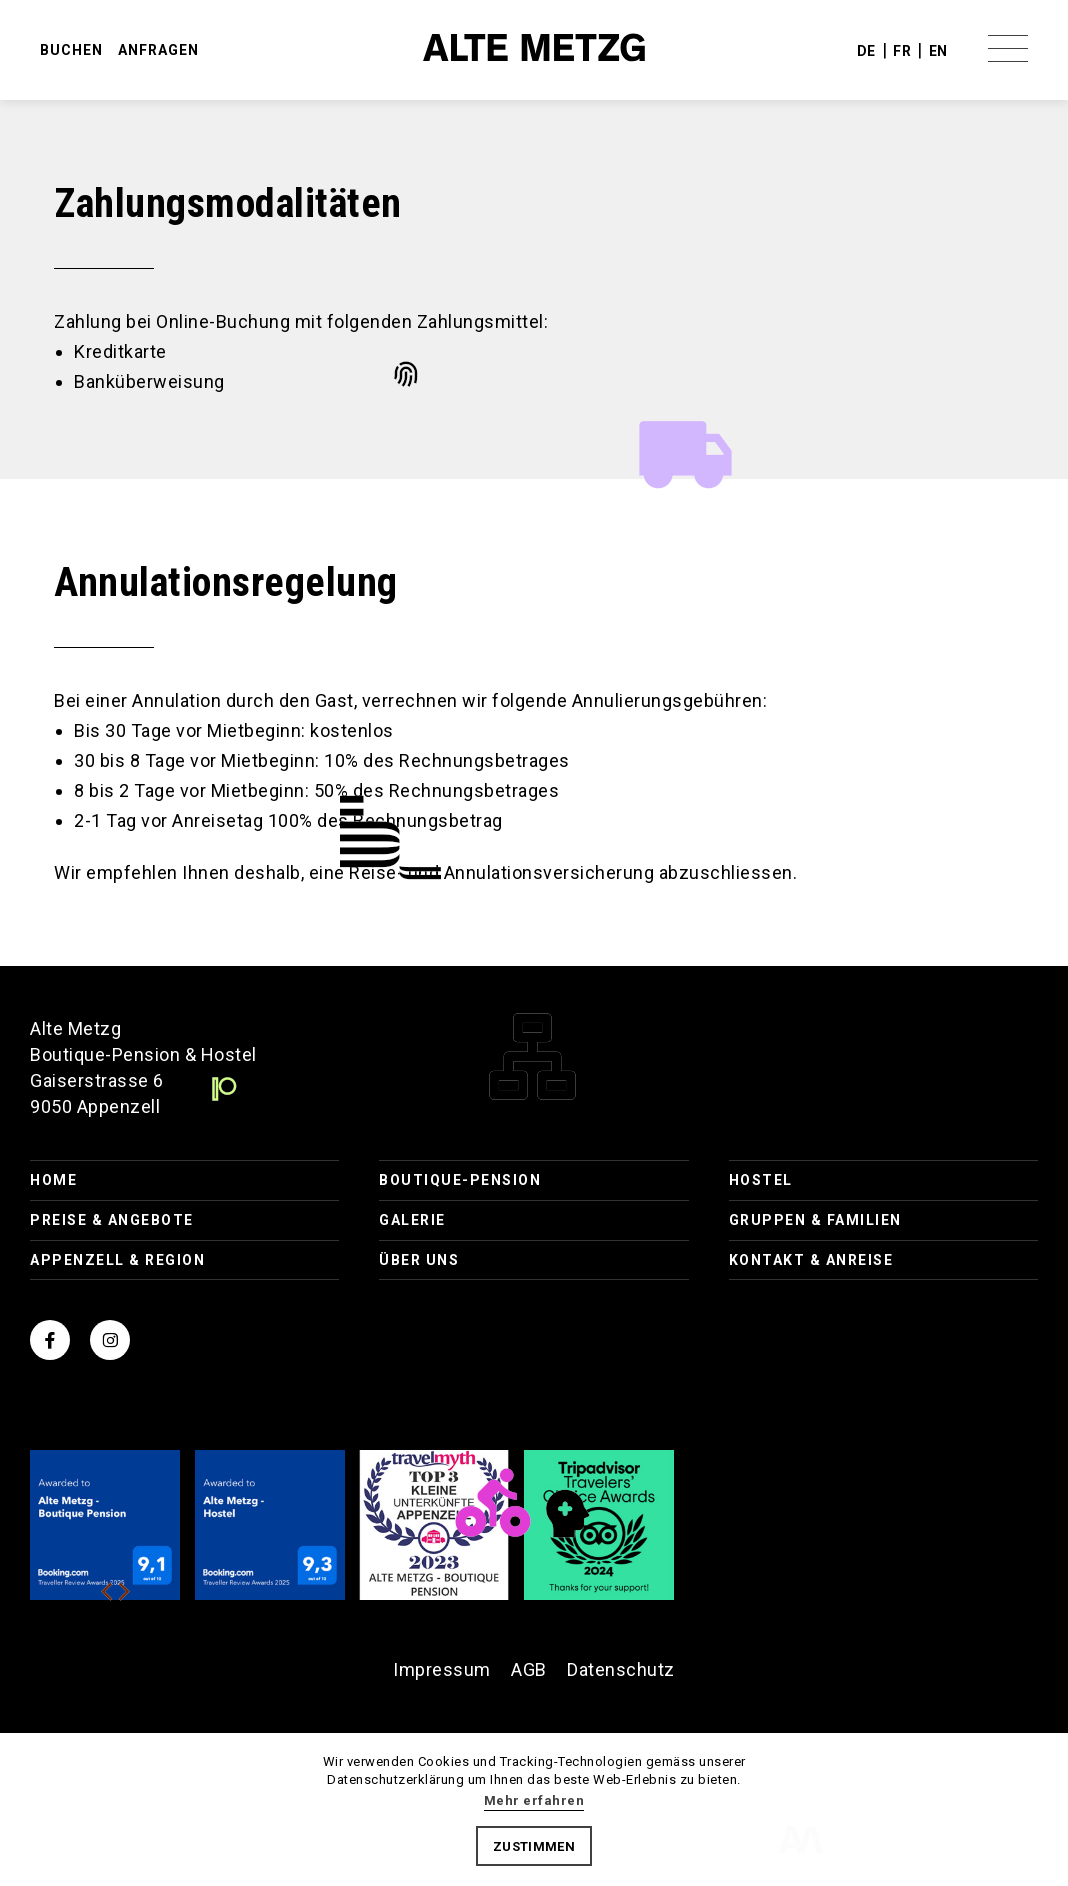 This screenshot has width=1068, height=1886. What do you see at coordinates (532, 1056) in the screenshot?
I see `view organization hierarchy` at bounding box center [532, 1056].